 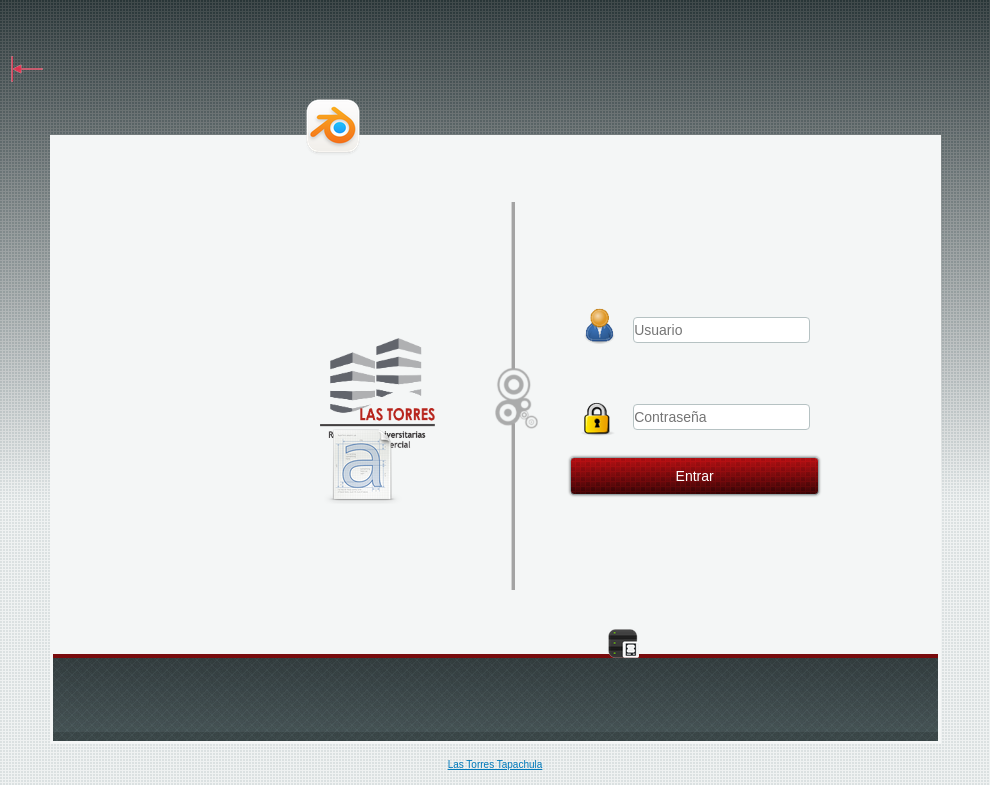 I want to click on go to the first item in a list or sequence, so click(x=27, y=69).